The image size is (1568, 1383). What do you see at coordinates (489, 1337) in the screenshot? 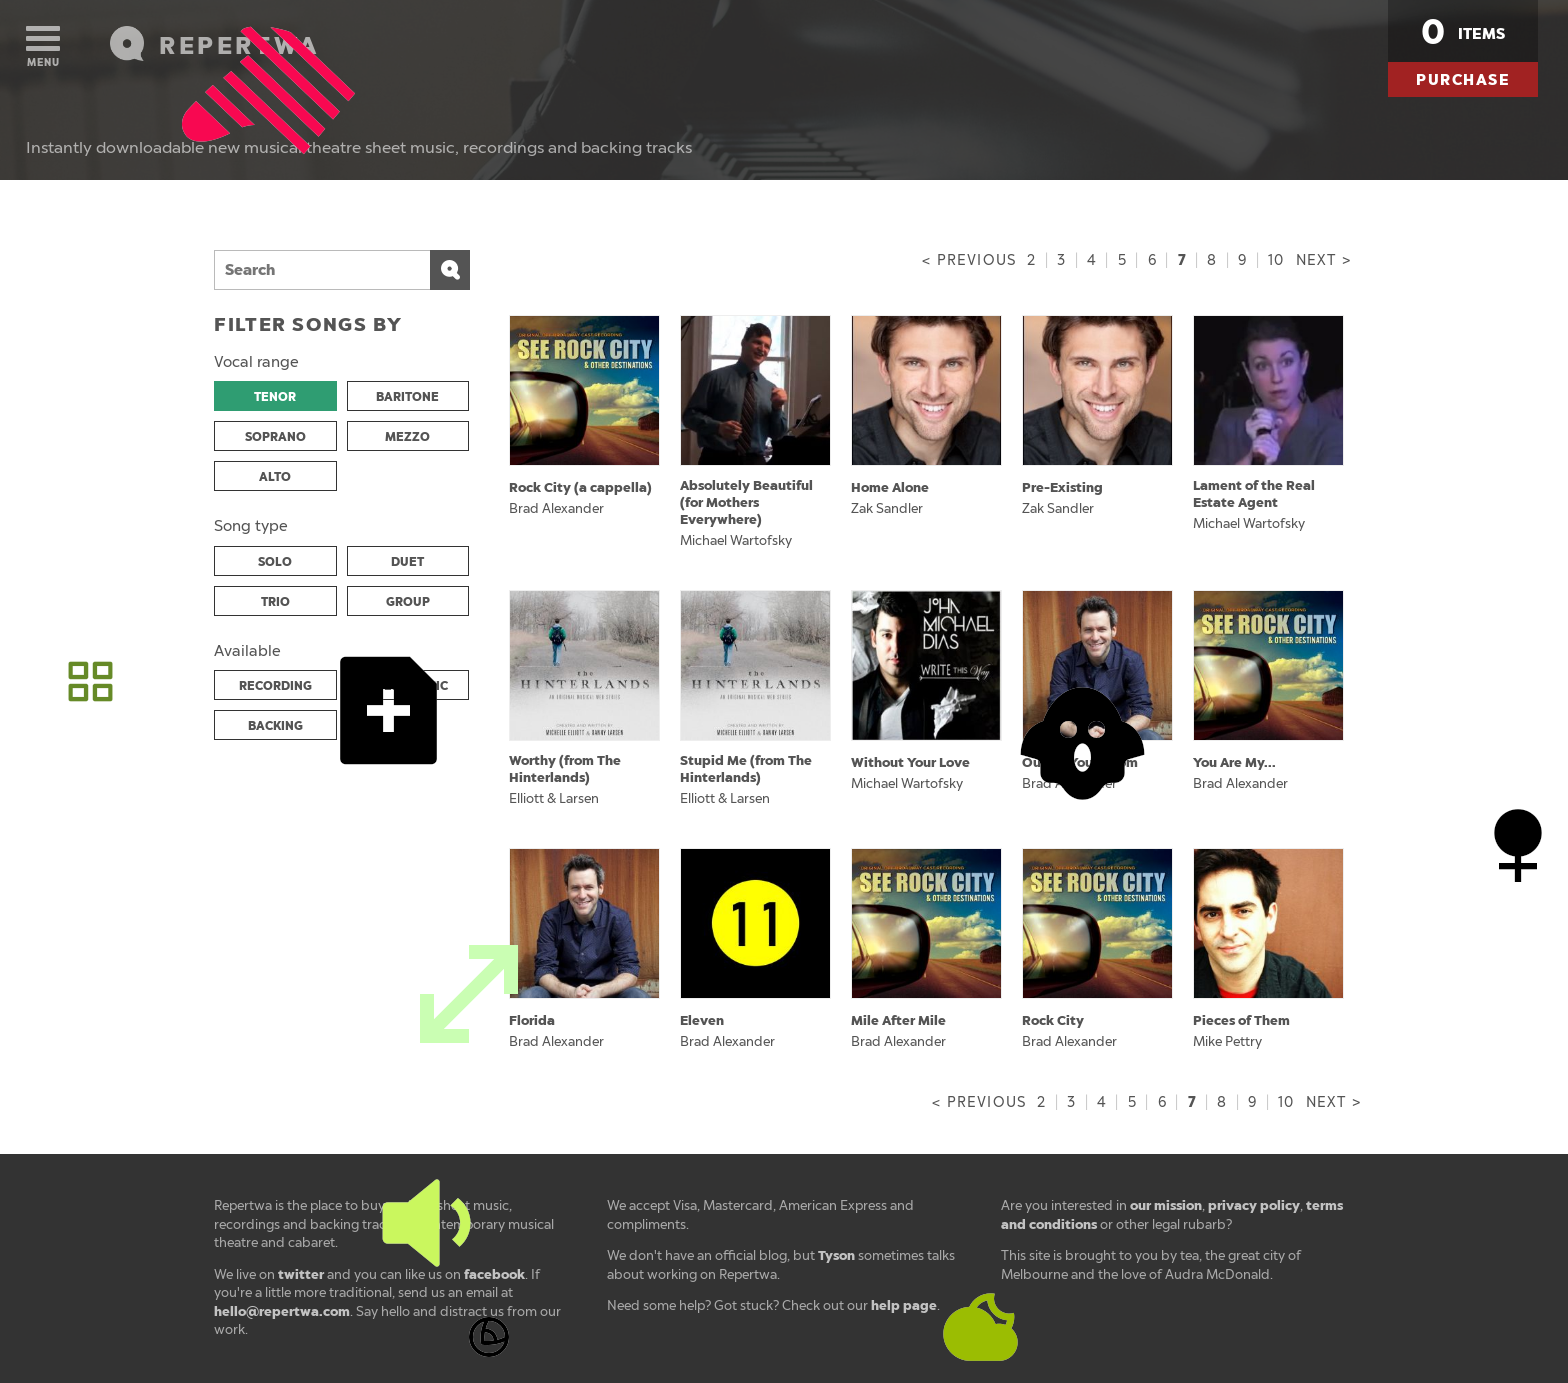
I see `CoreOS logo` at bounding box center [489, 1337].